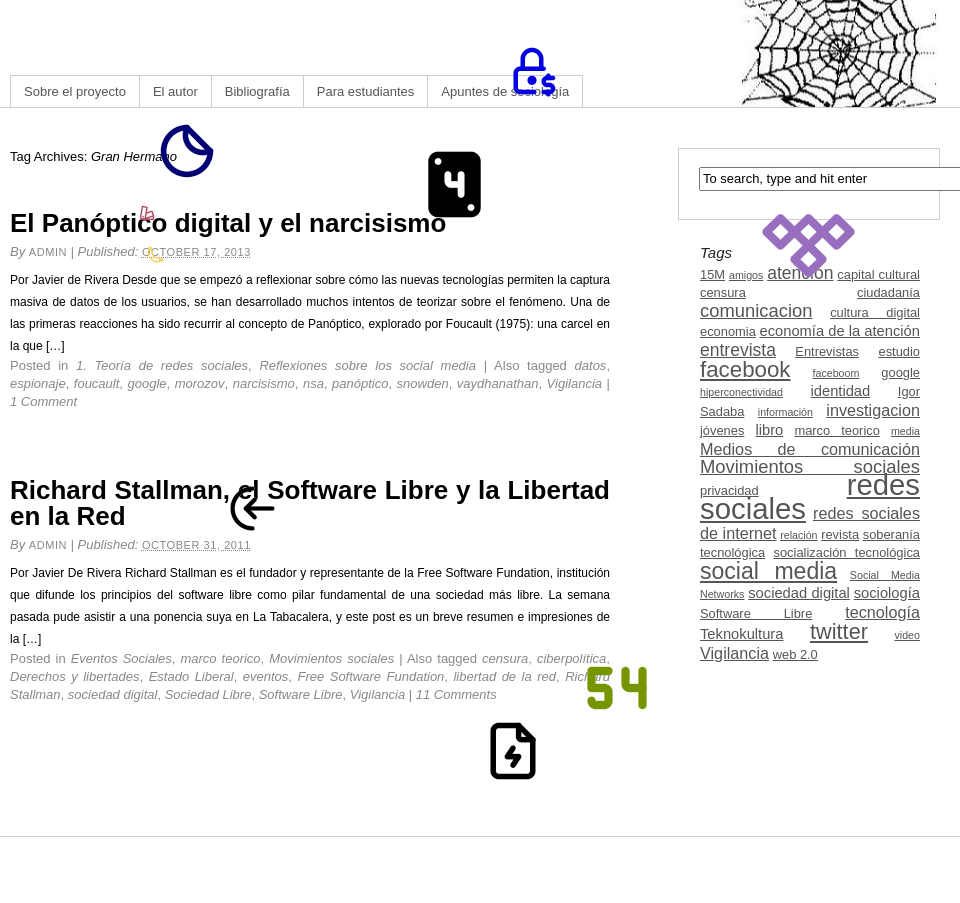  I want to click on indicates item number 54 in a list or sequence, so click(617, 688).